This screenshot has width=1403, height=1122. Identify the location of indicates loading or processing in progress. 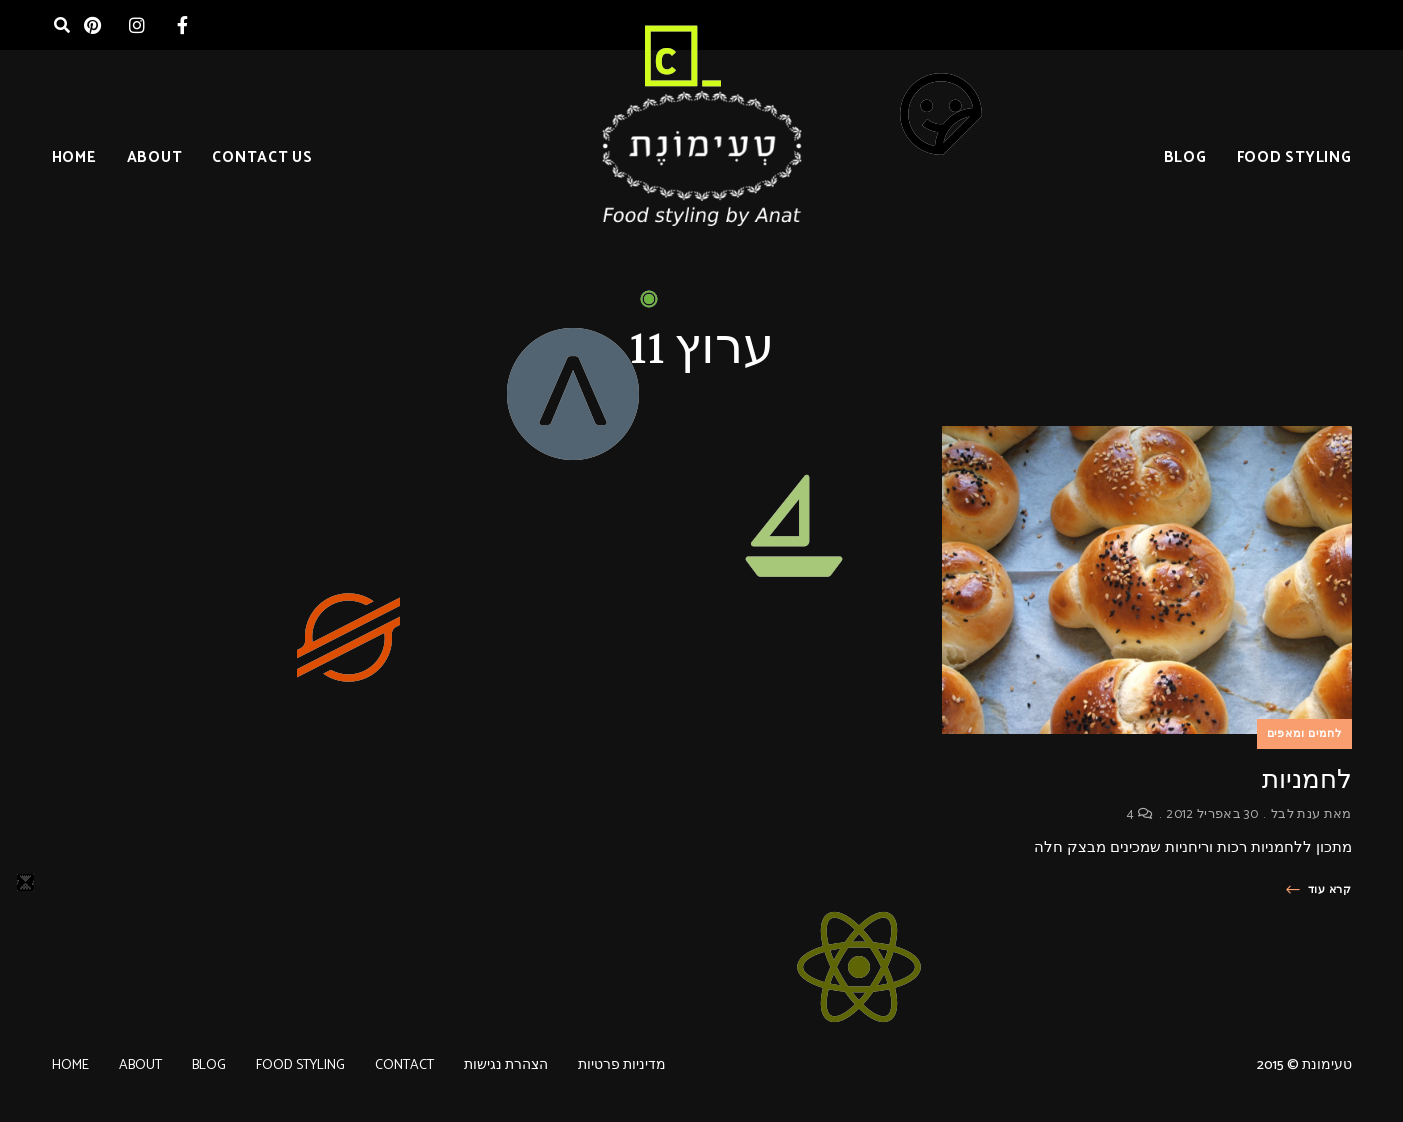
(649, 299).